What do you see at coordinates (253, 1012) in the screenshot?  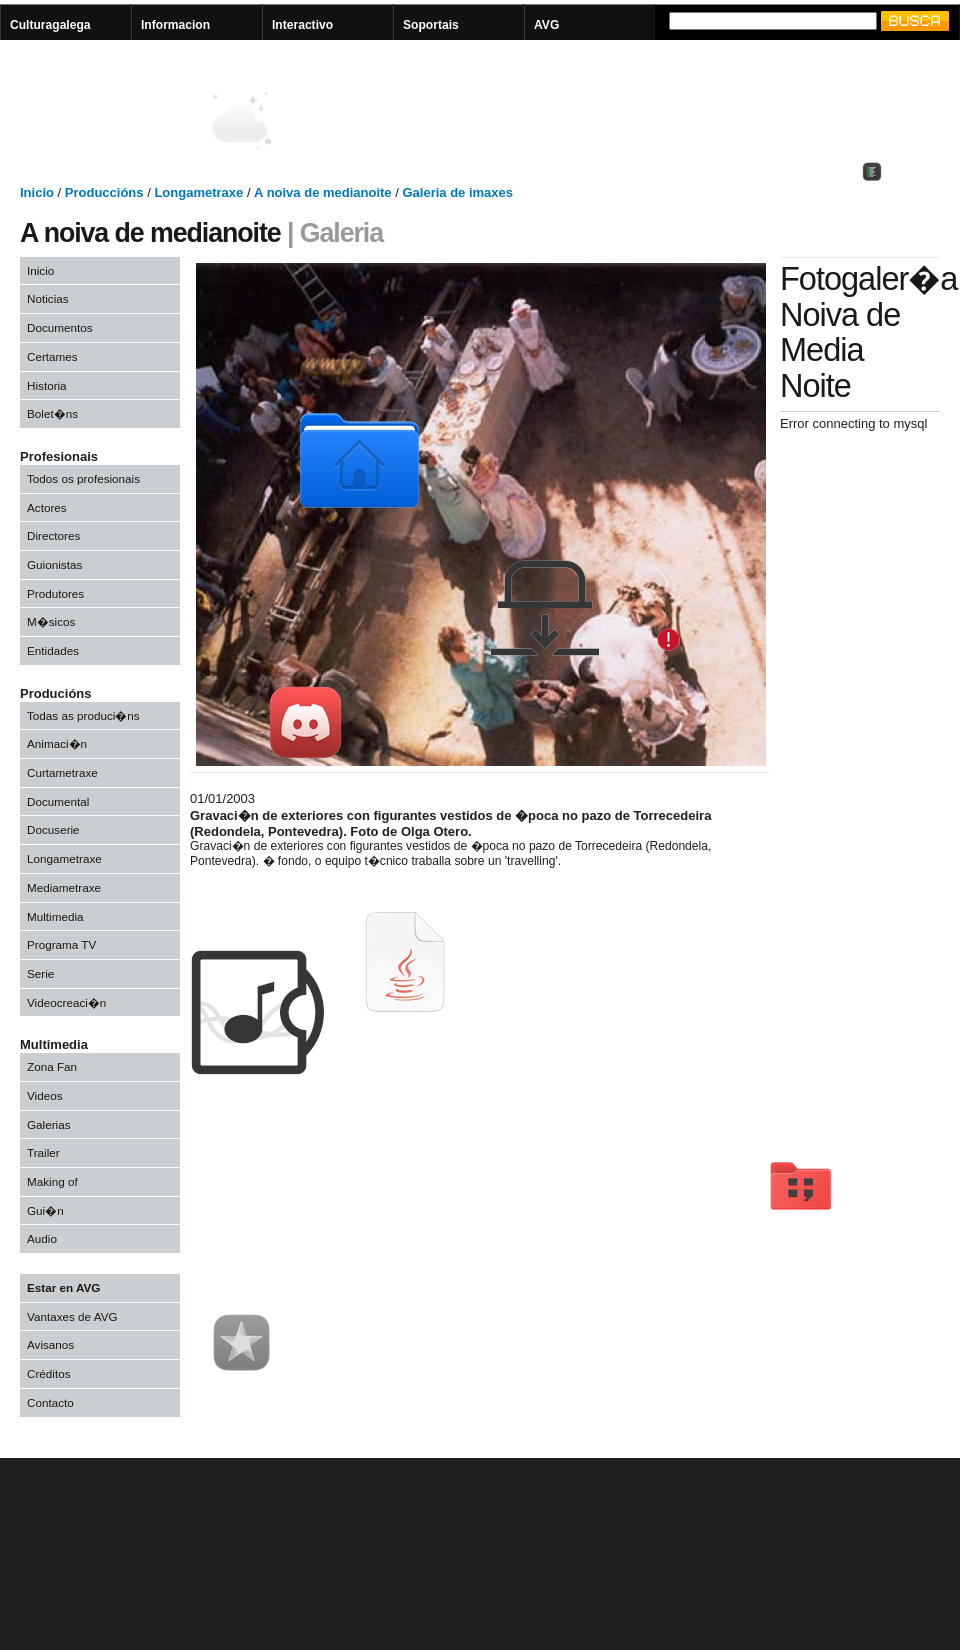 I see `open elisa music player` at bounding box center [253, 1012].